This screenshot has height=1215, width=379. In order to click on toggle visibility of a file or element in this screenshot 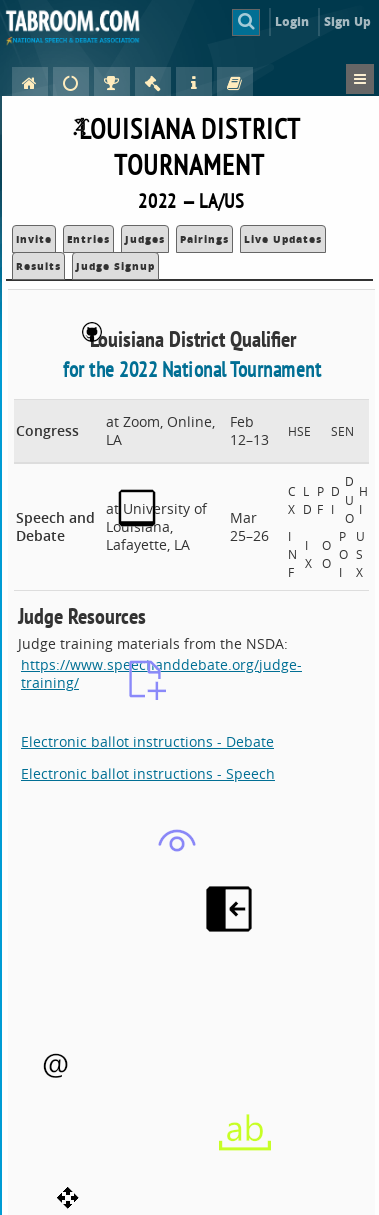, I will do `click(177, 842)`.